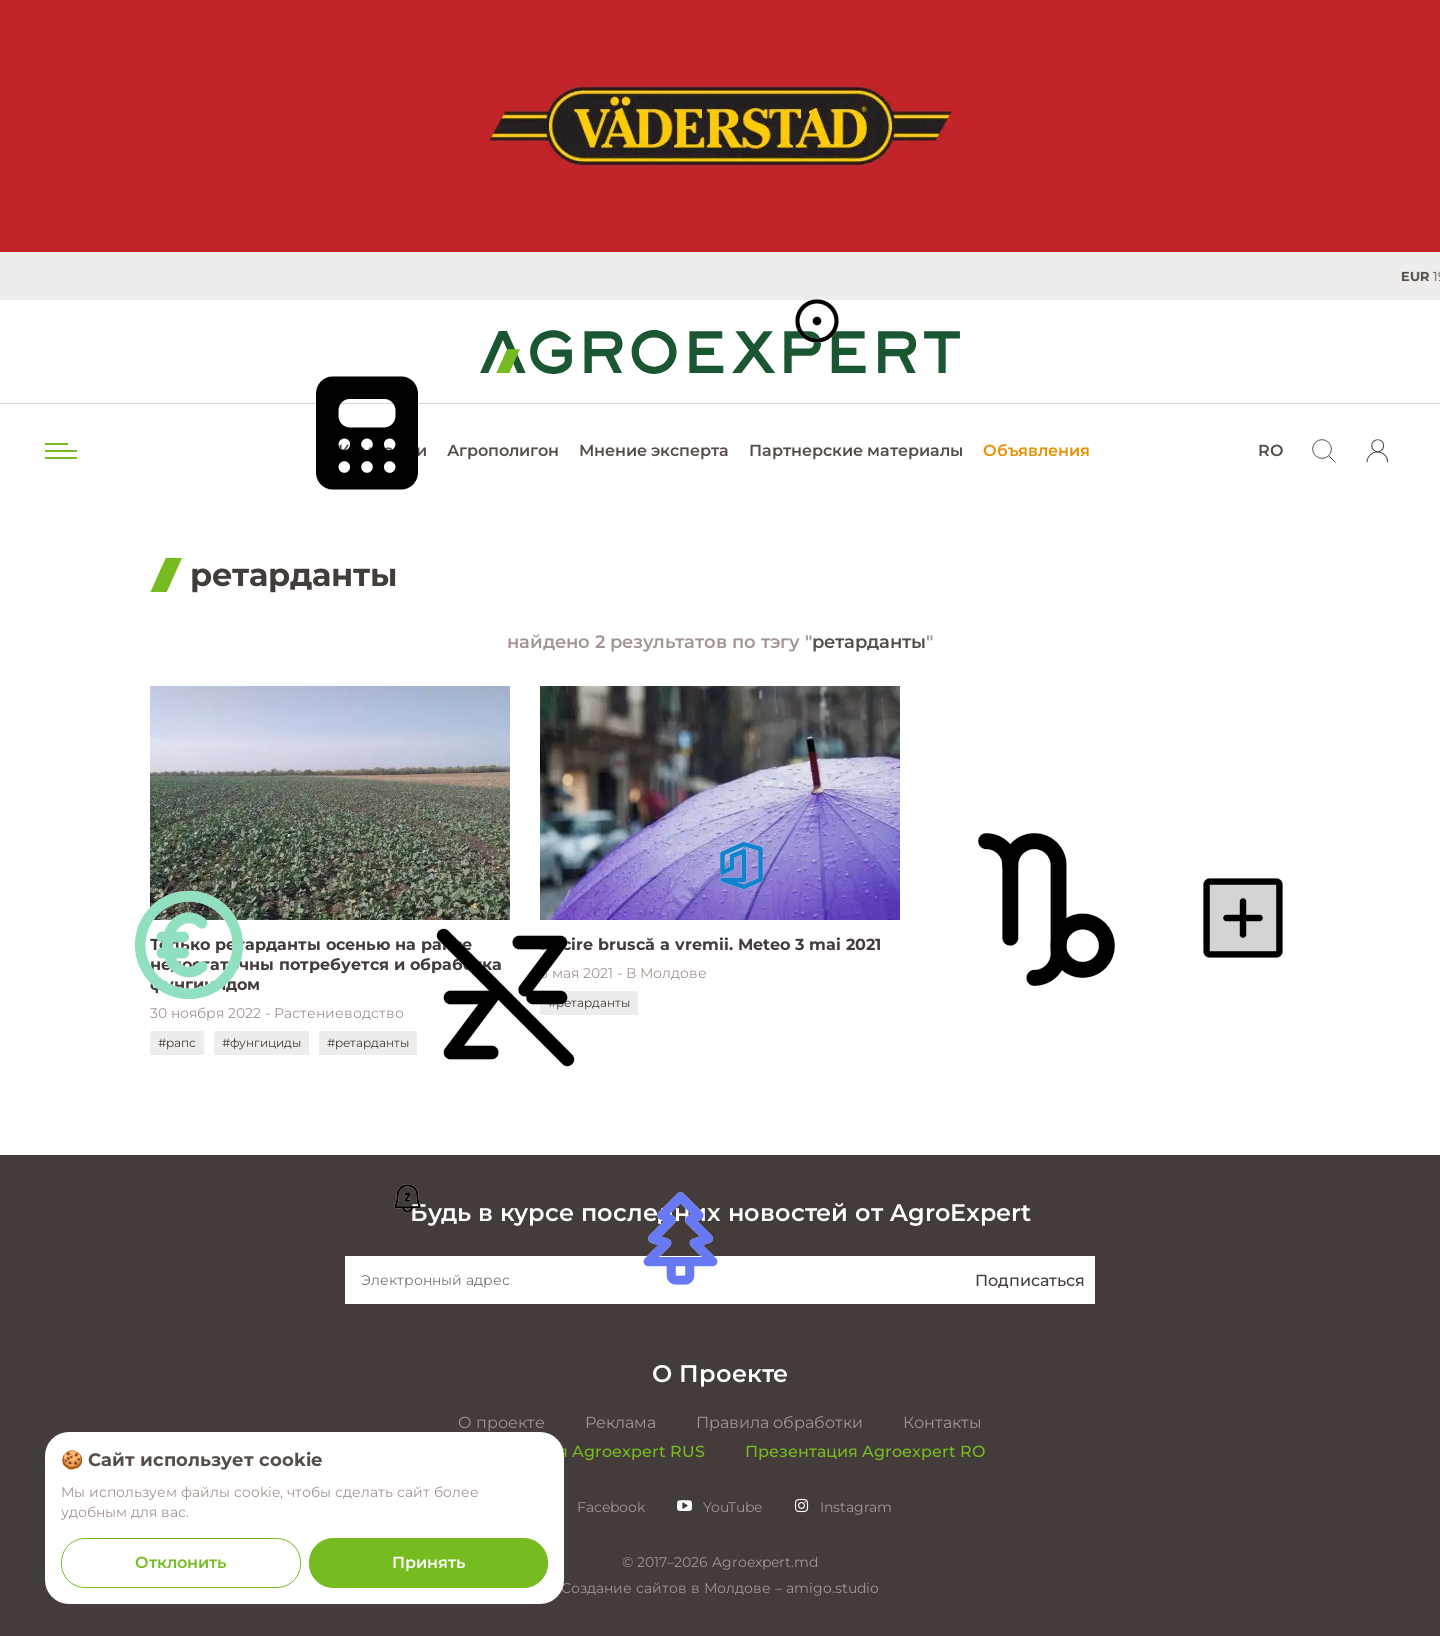 The width and height of the screenshot is (1440, 1636). Describe the element at coordinates (741, 865) in the screenshot. I see `open Microsoft Office suite` at that location.